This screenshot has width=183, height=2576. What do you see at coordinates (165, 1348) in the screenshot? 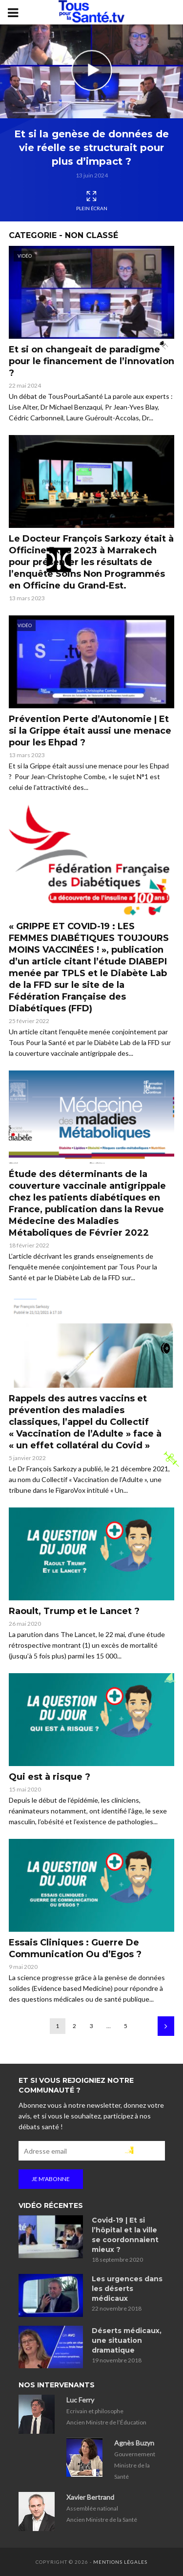
I see `ancient or prehistoric game element` at bounding box center [165, 1348].